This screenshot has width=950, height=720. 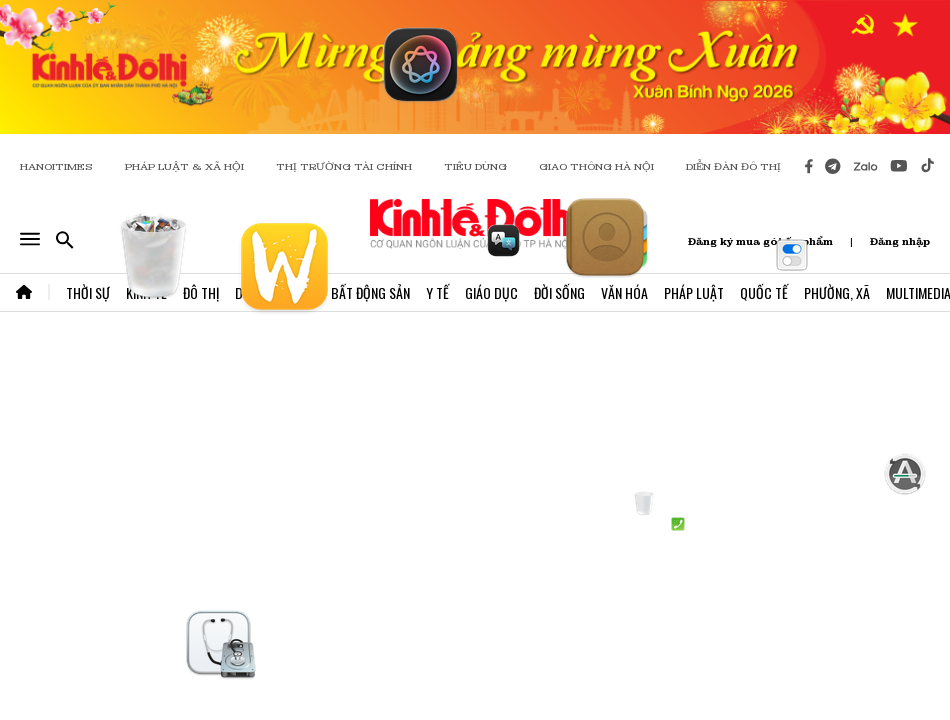 I want to click on open the software updater application, so click(x=905, y=474).